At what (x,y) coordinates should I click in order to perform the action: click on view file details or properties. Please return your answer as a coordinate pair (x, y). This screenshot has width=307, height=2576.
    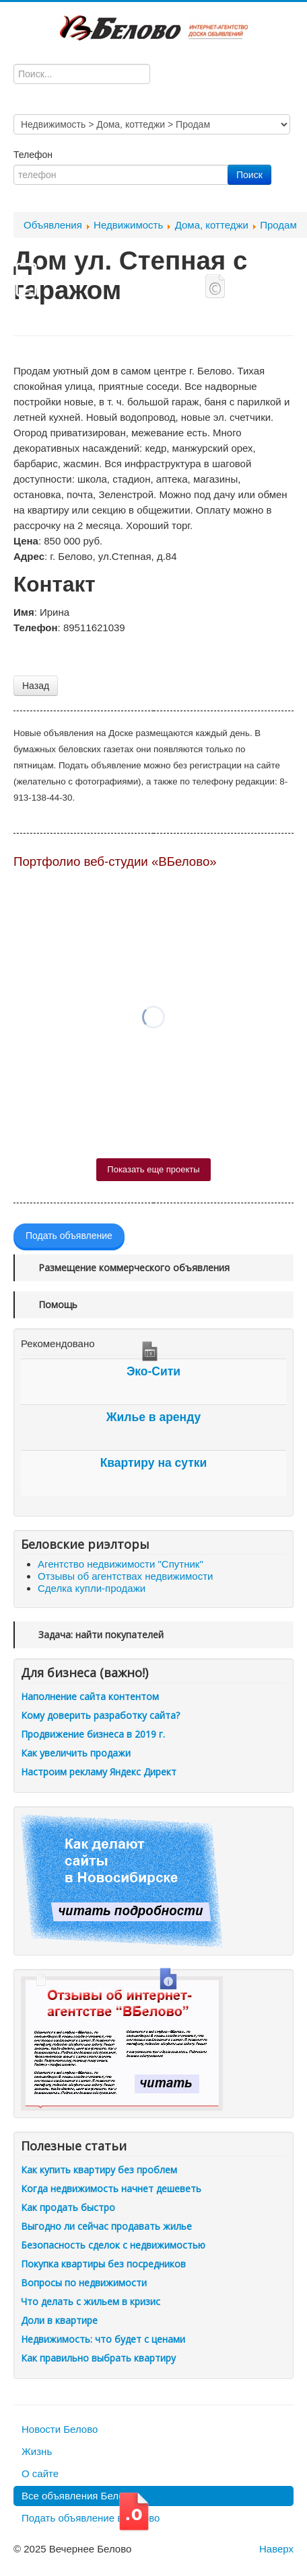
    Looking at the image, I should click on (168, 1979).